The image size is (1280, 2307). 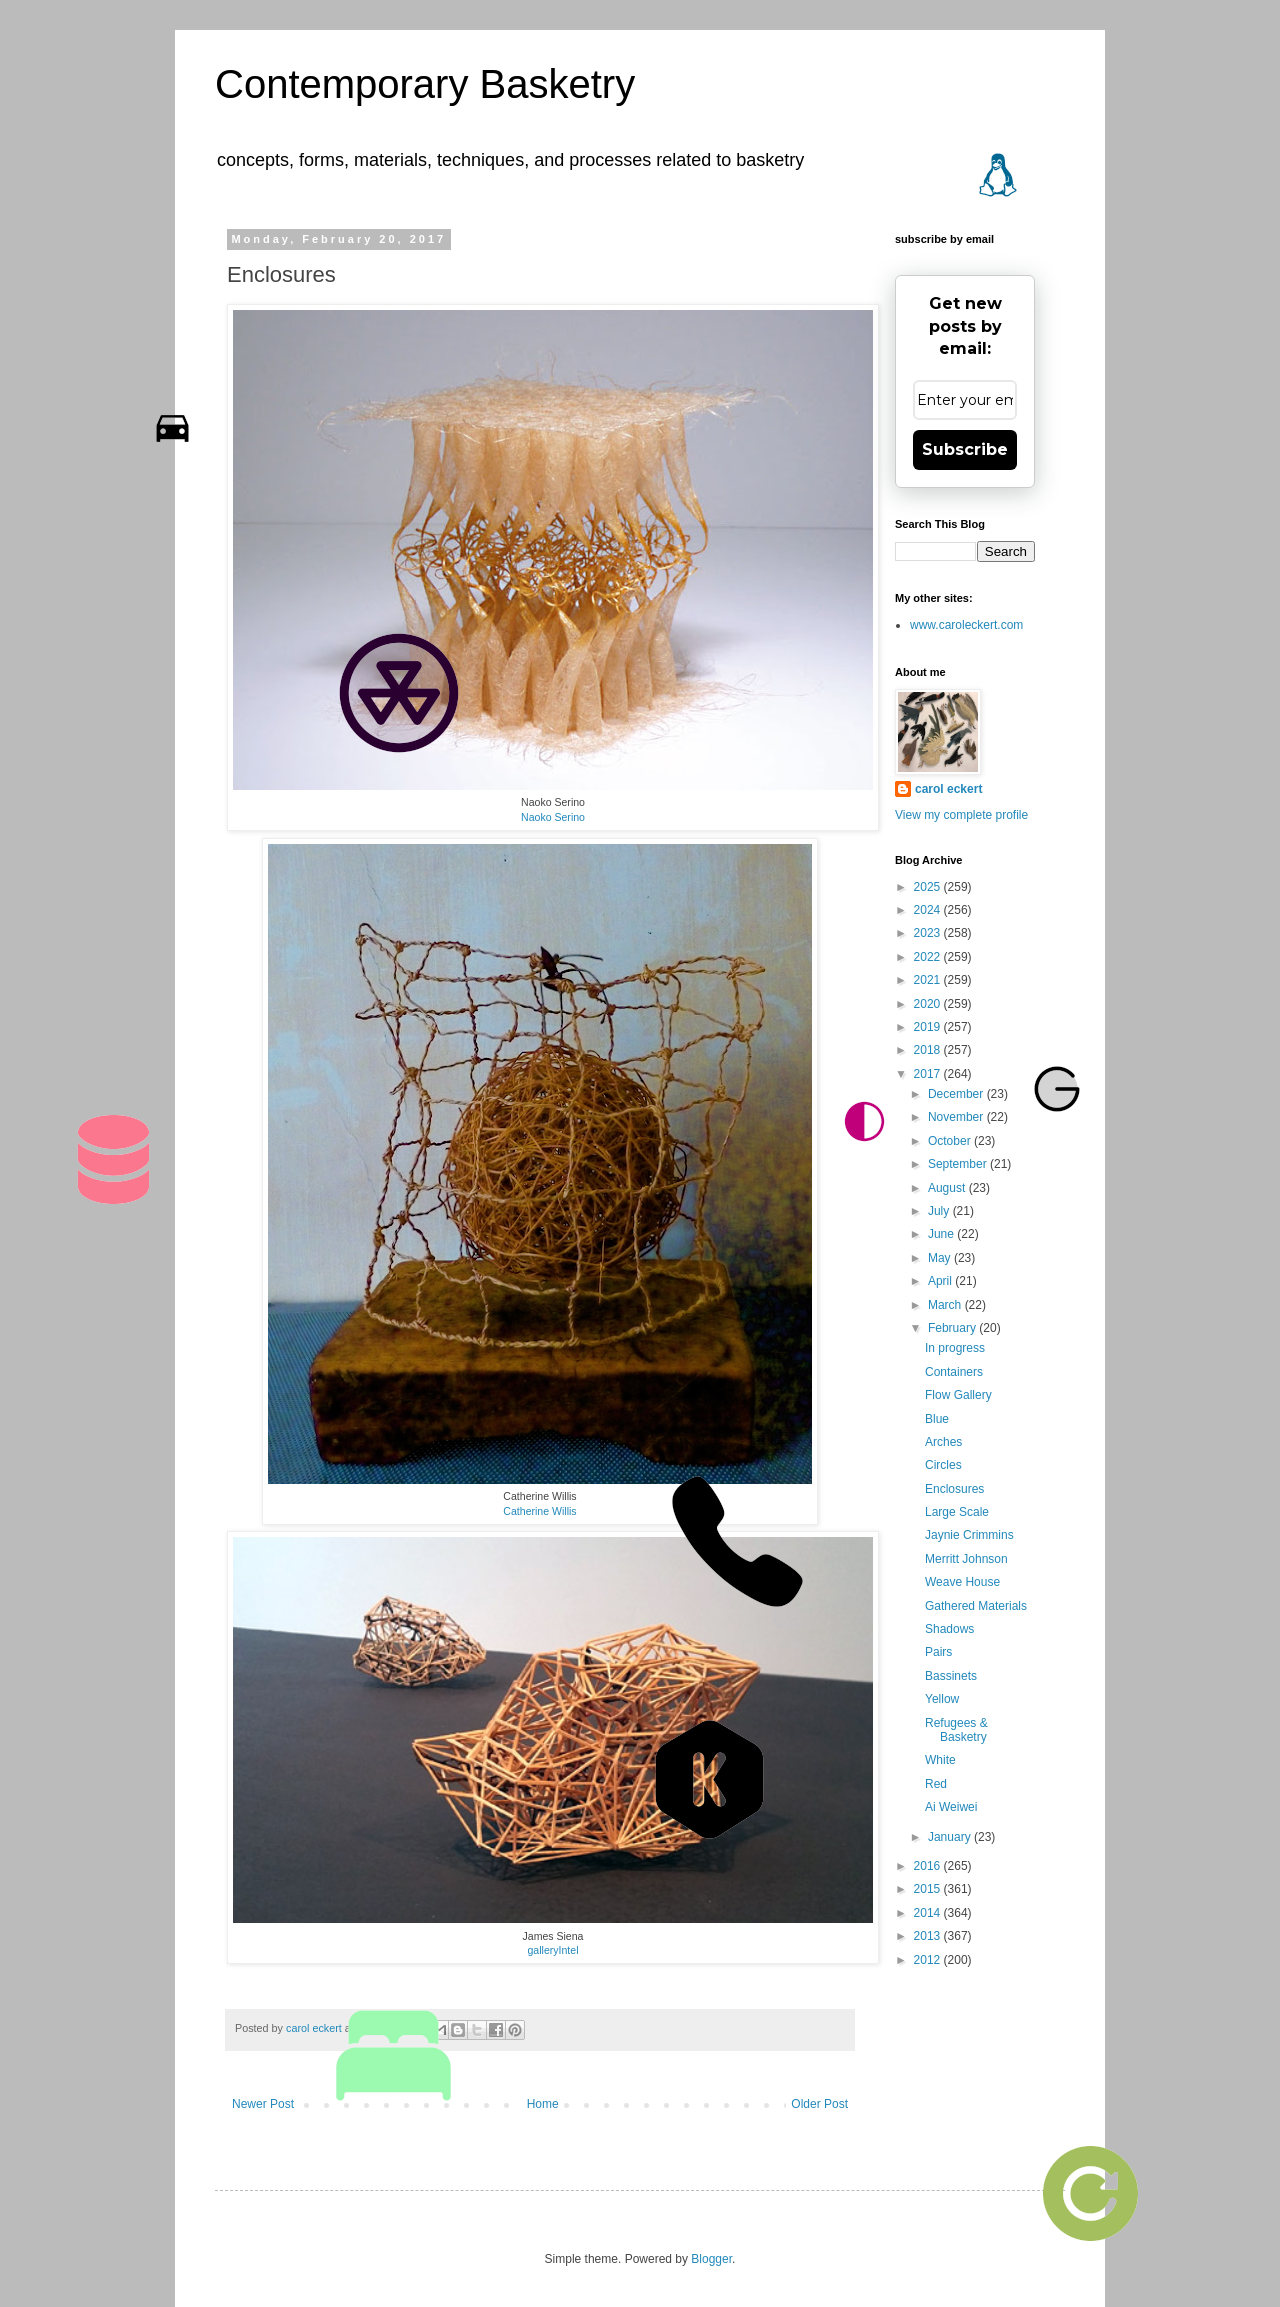 What do you see at coordinates (864, 1121) in the screenshot?
I see `adjust display contrast settings` at bounding box center [864, 1121].